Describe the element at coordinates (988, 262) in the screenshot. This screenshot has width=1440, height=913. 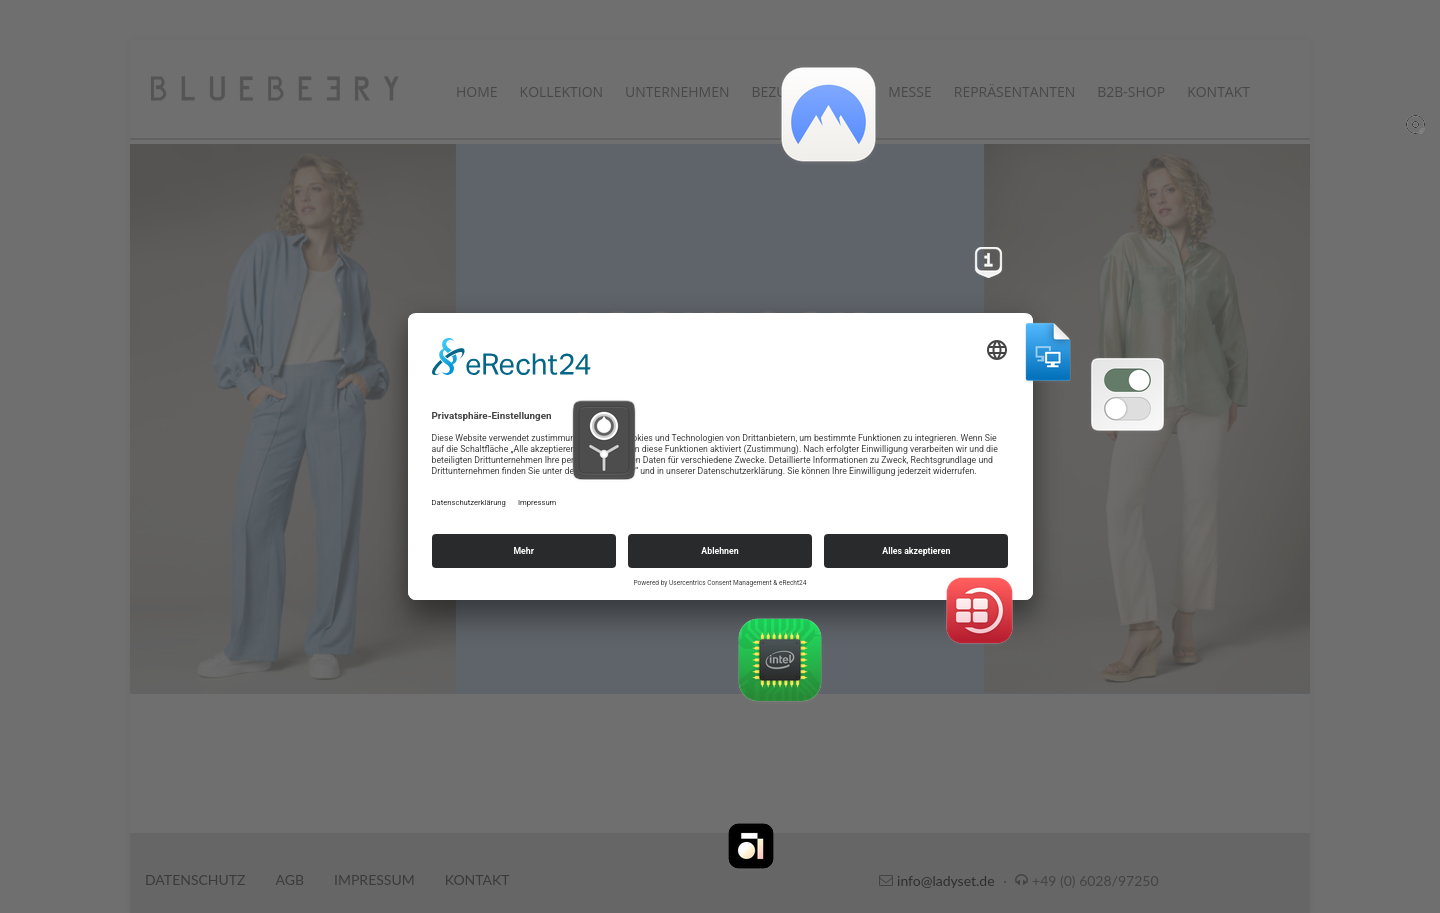
I see `indicates num lock is enabled` at that location.